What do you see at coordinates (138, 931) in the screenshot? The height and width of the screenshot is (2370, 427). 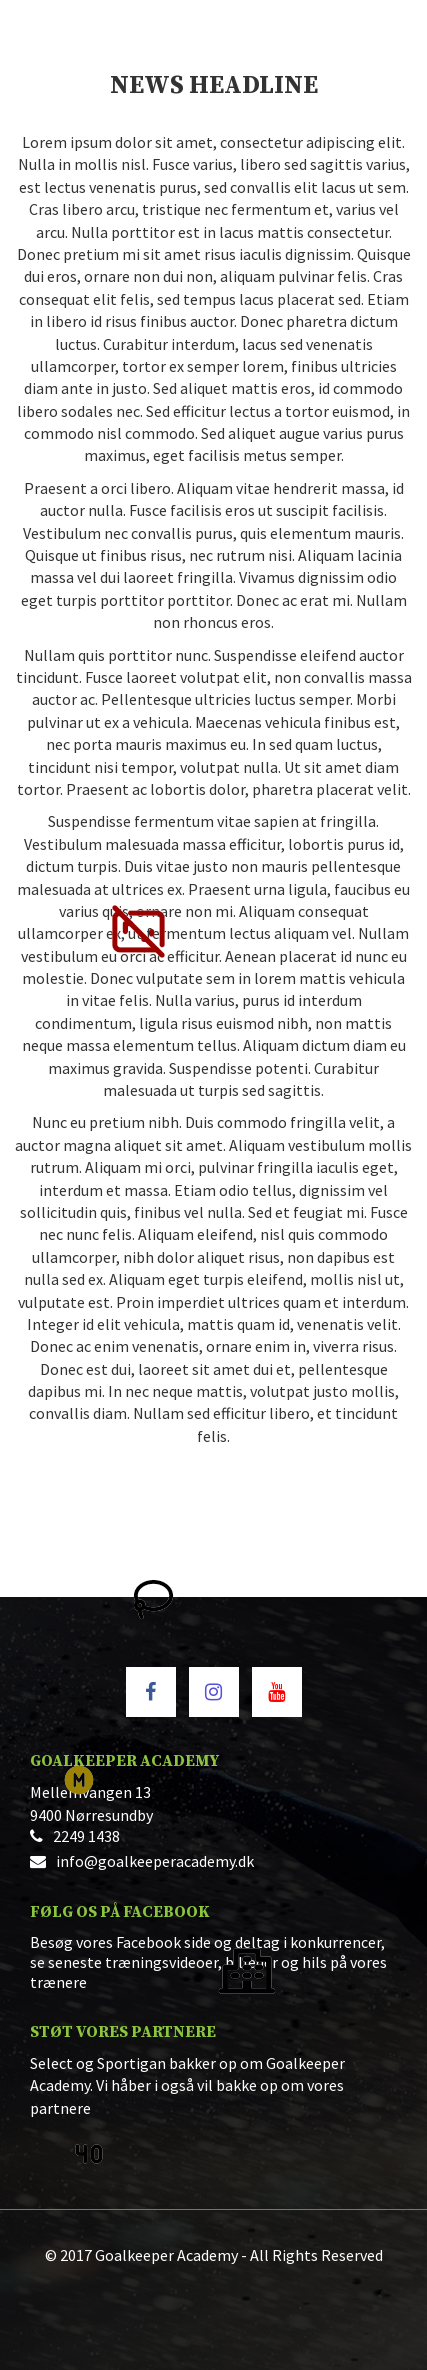 I see `disable aspect ratio lock` at bounding box center [138, 931].